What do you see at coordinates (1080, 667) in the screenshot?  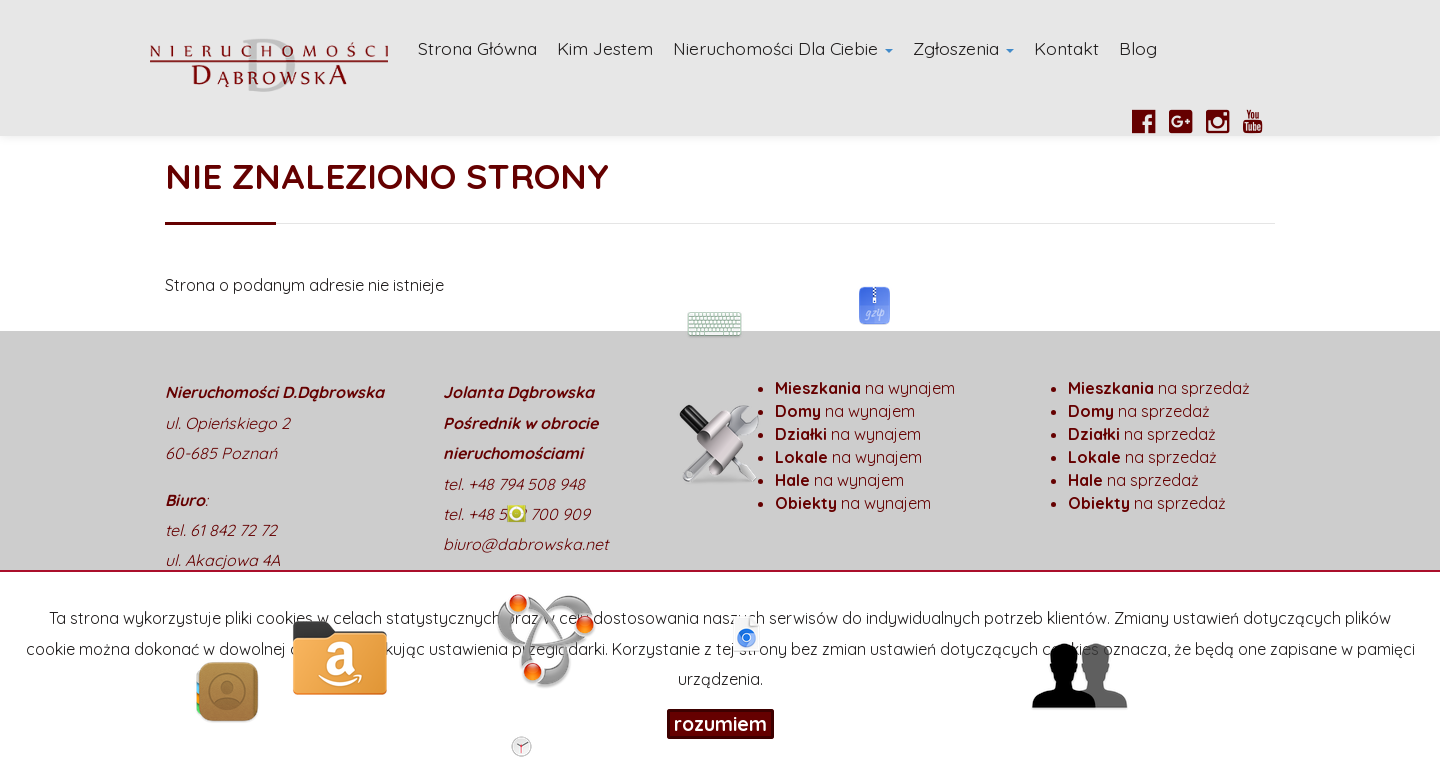 I see `view storage used by other users on this device` at bounding box center [1080, 667].